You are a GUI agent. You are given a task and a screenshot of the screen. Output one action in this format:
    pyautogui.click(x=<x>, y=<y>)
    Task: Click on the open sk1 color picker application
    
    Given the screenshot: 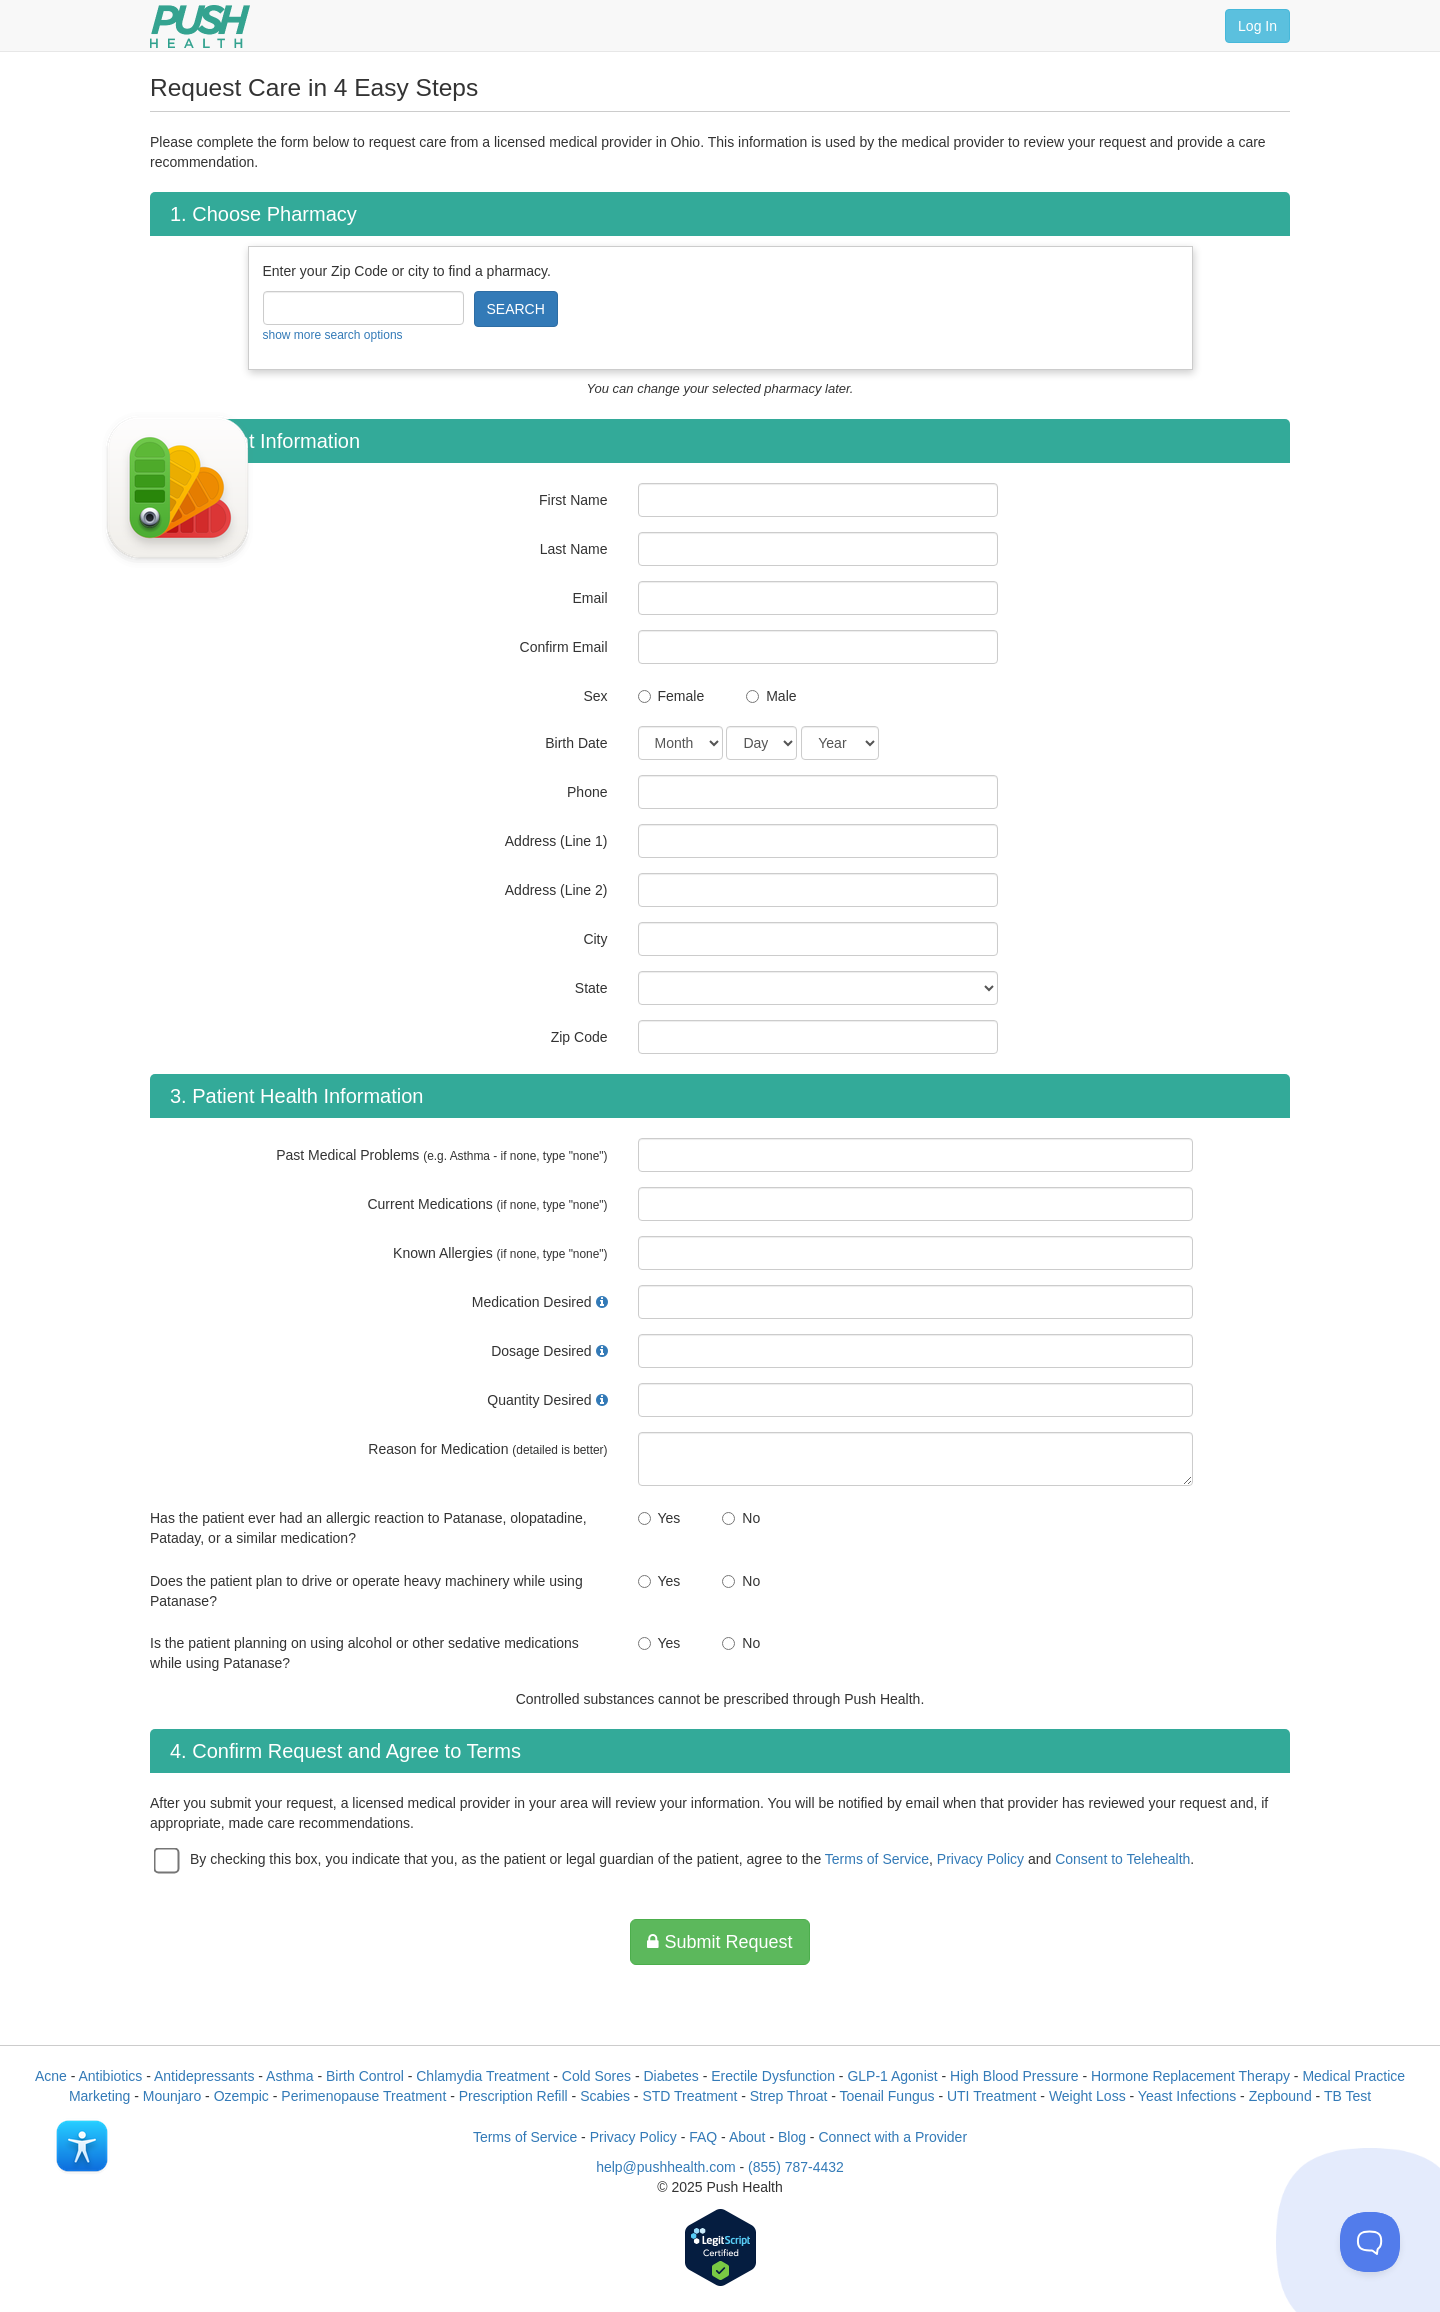 What is the action you would take?
    pyautogui.click(x=177, y=487)
    